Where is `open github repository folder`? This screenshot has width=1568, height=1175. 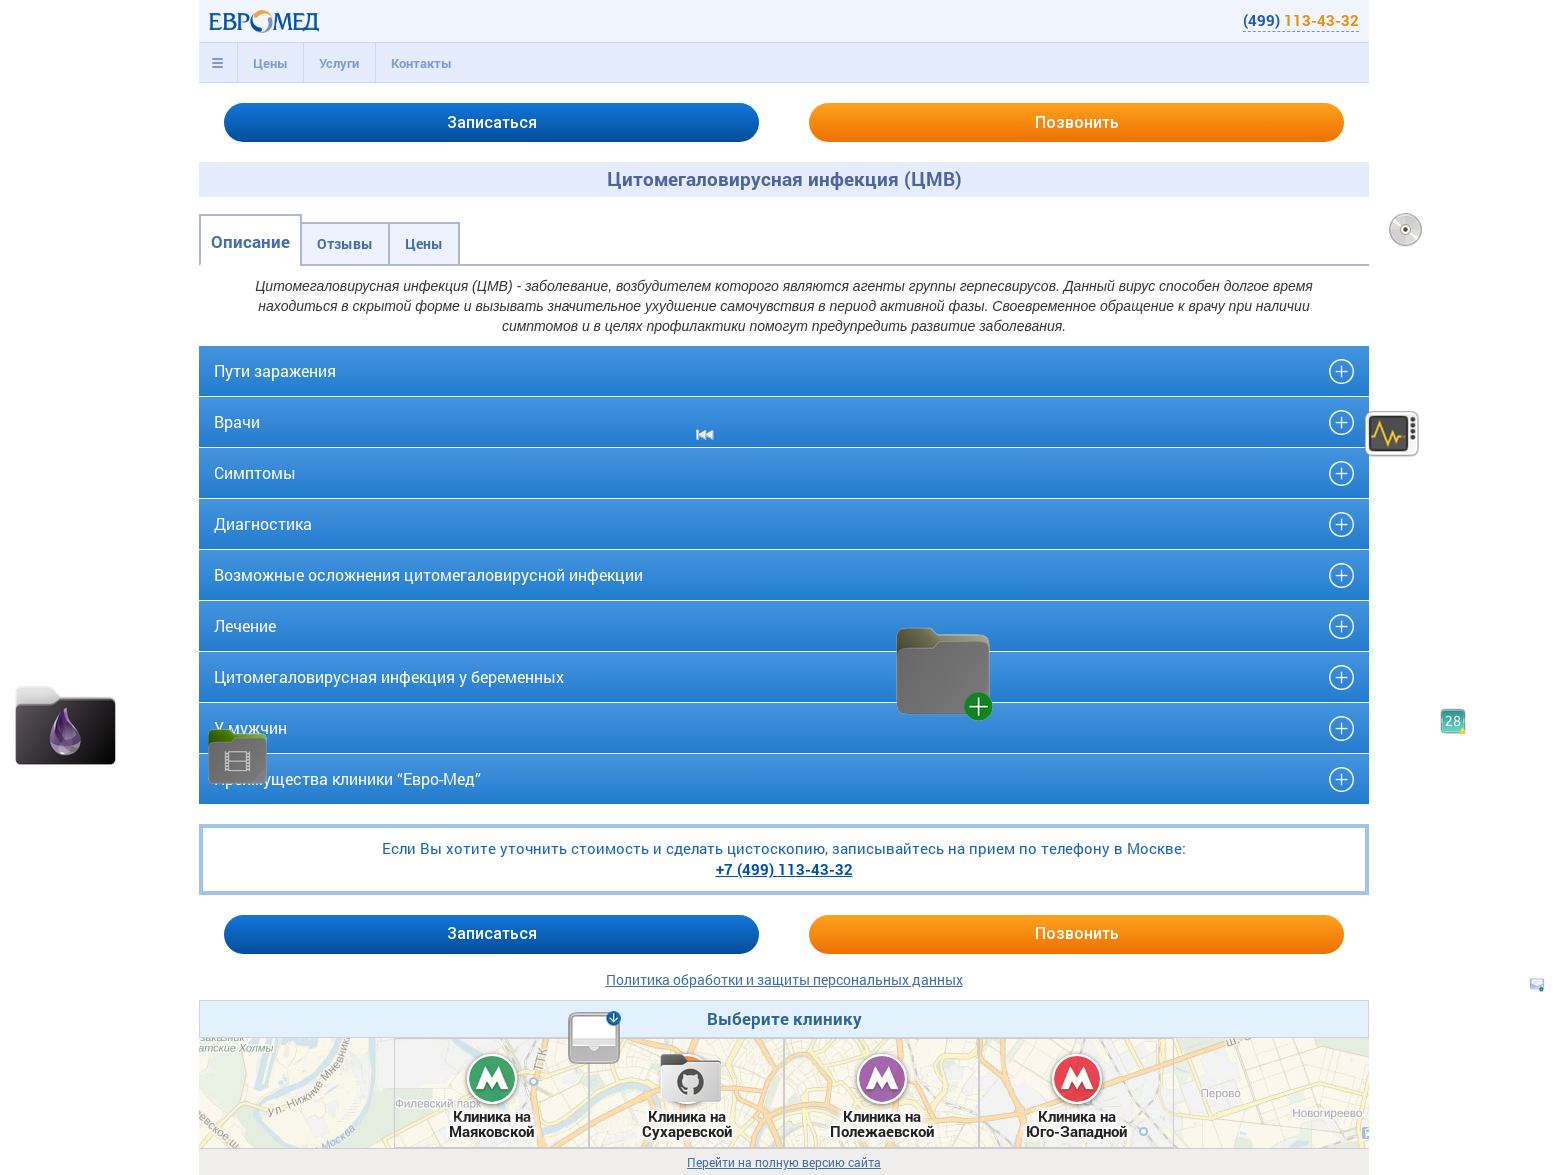
open github repository folder is located at coordinates (690, 1079).